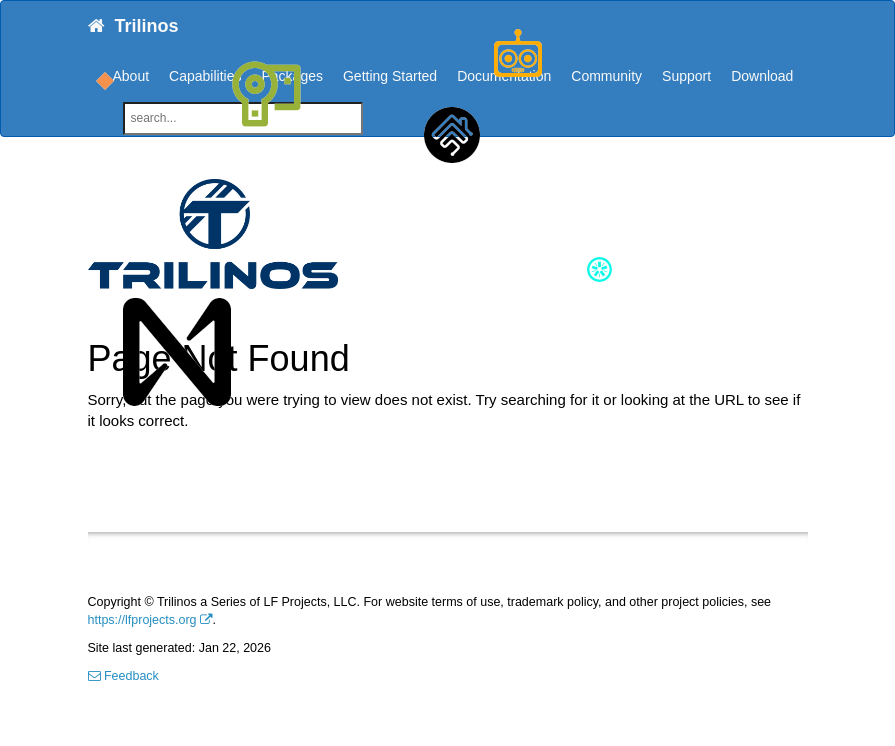  Describe the element at coordinates (105, 81) in the screenshot. I see `open kedro data pipeline application` at that location.